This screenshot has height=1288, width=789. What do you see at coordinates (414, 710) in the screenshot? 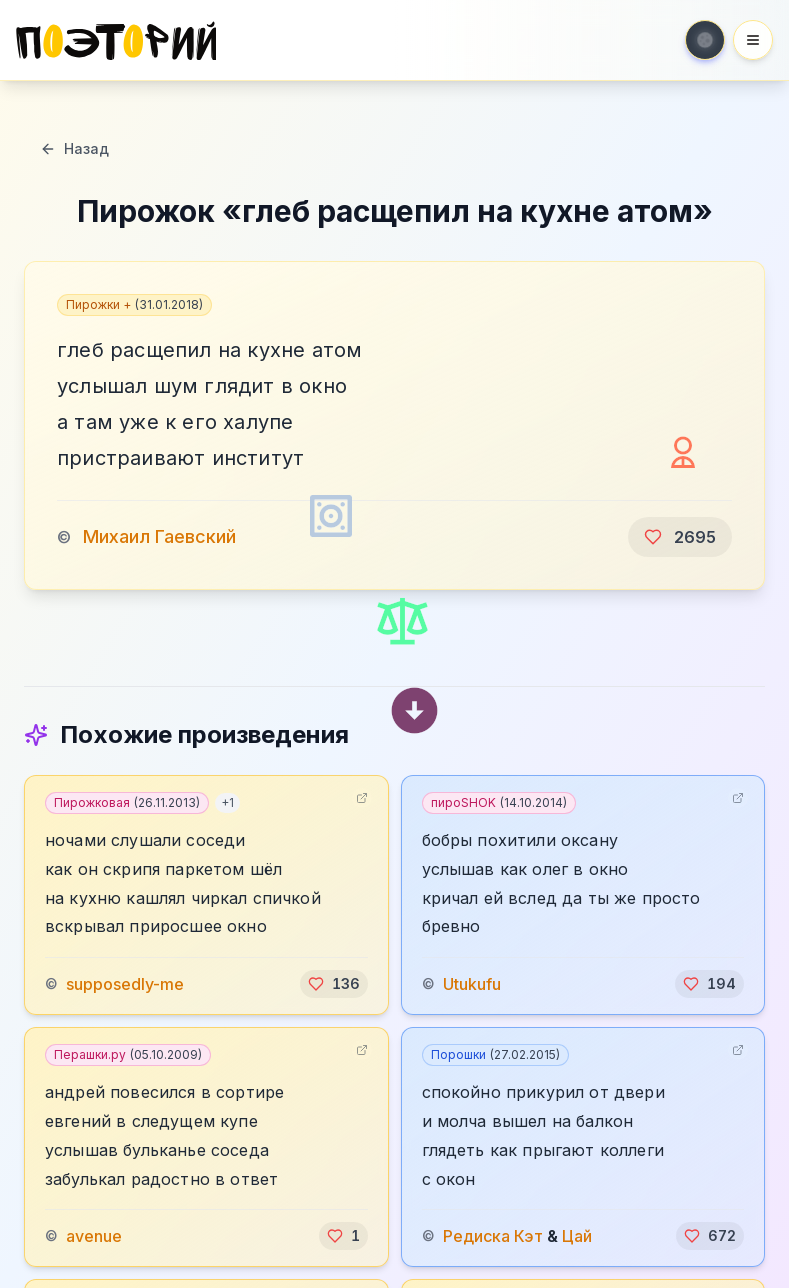
I see `download file or content` at bounding box center [414, 710].